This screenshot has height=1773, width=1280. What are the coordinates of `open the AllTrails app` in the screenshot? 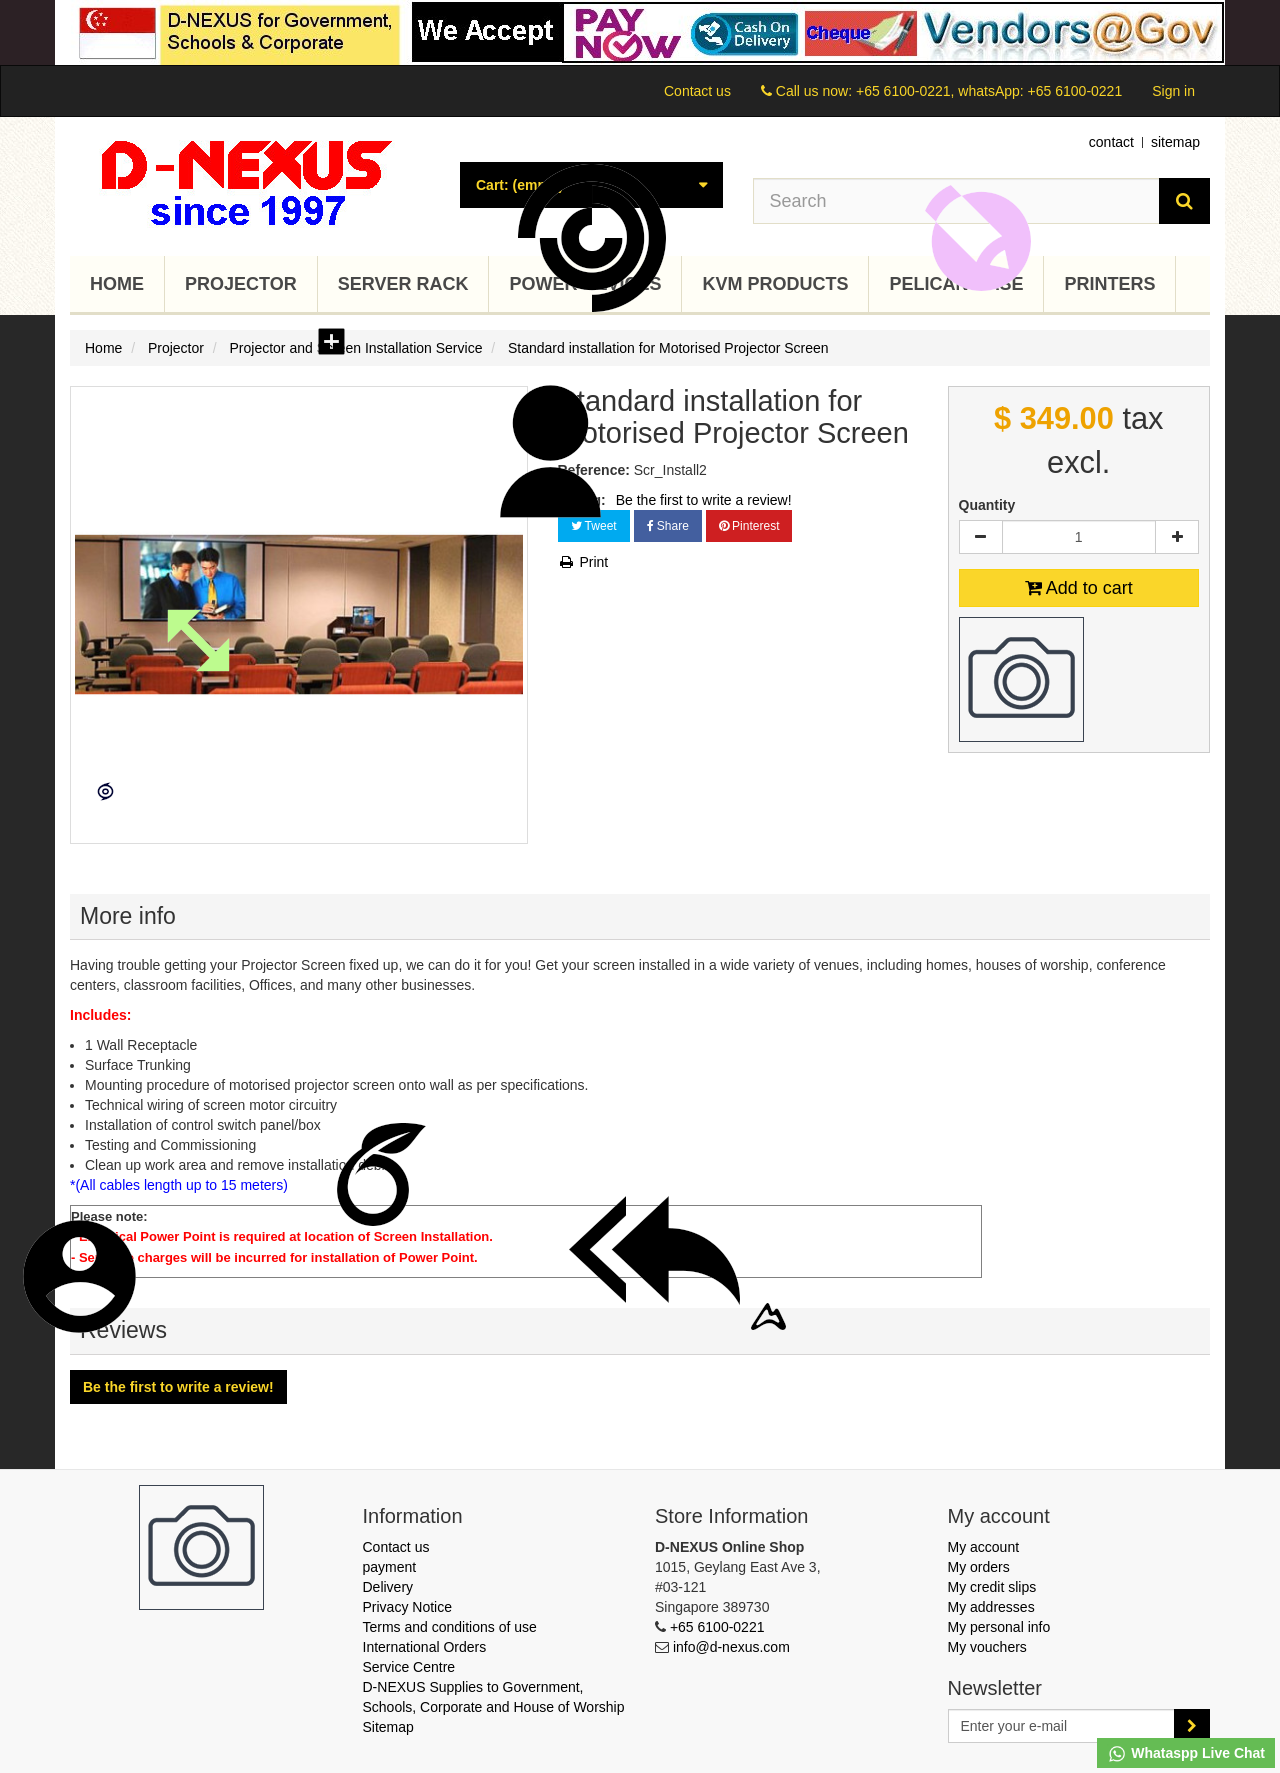 It's located at (768, 1316).